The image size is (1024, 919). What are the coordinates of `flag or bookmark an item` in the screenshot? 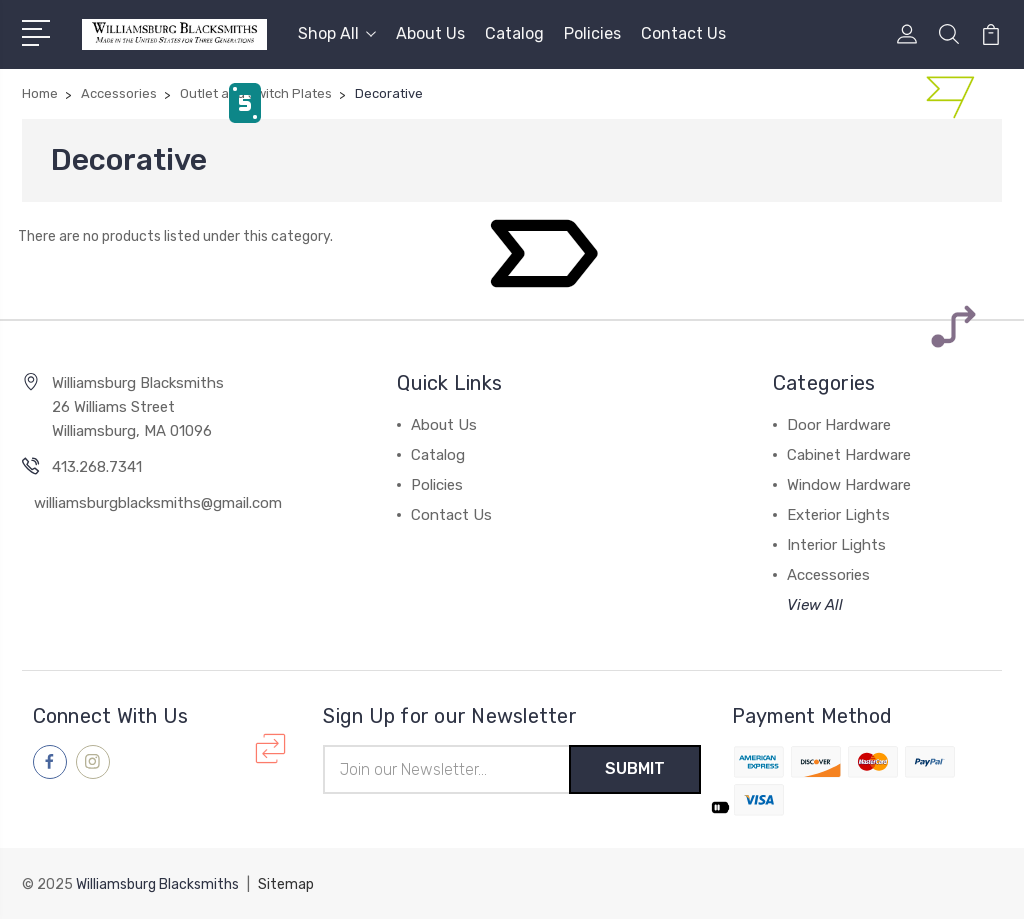 It's located at (948, 94).